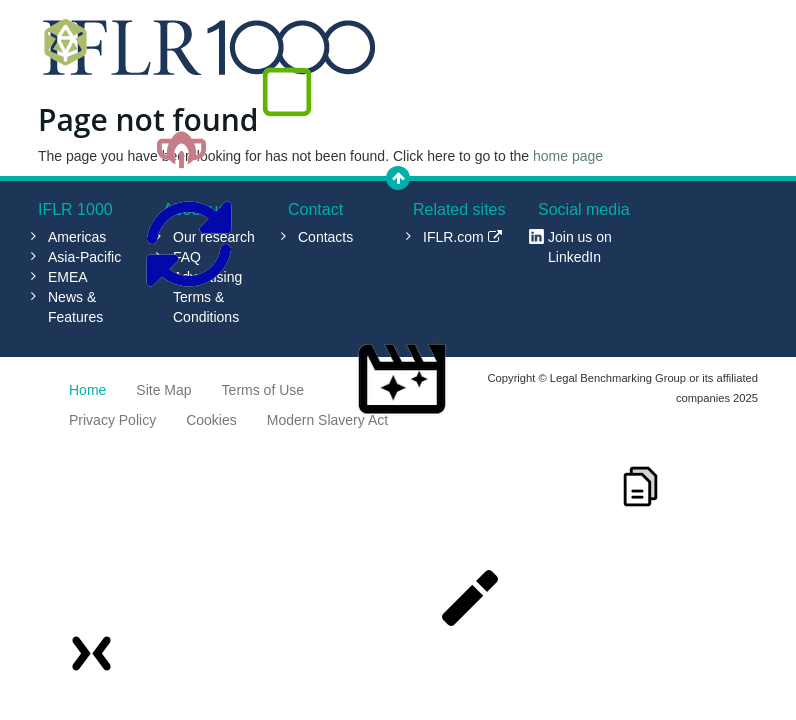 The image size is (796, 720). Describe the element at coordinates (91, 653) in the screenshot. I see `mixer streaming platform logo` at that location.